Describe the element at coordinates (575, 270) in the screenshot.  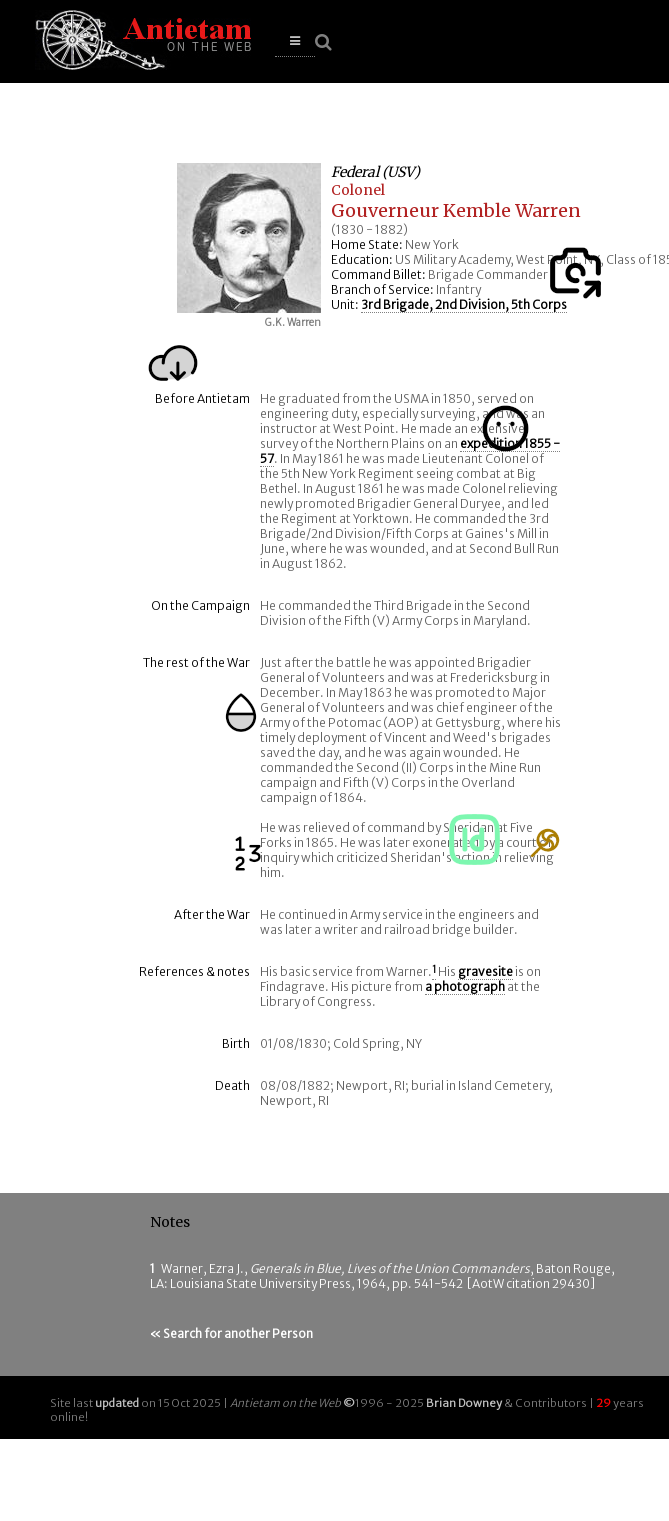
I see `share a photo or image` at that location.